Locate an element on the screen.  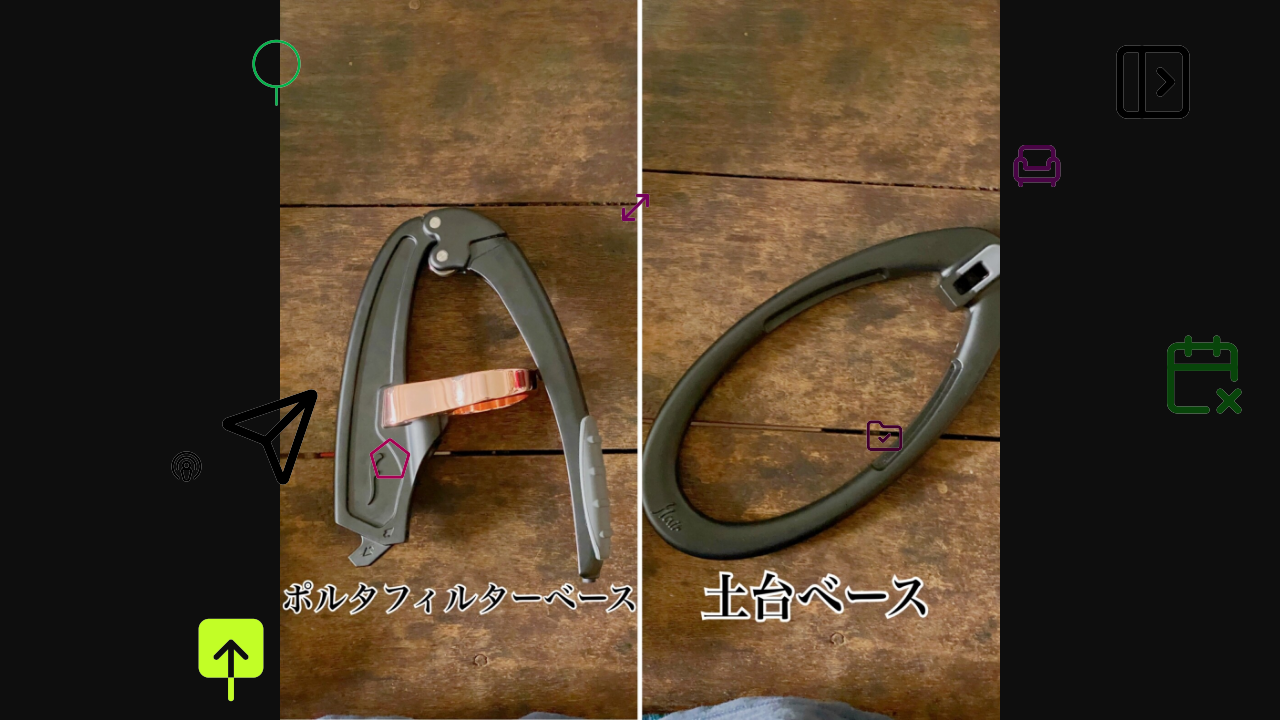
expand the left sidebar panel is located at coordinates (1153, 82).